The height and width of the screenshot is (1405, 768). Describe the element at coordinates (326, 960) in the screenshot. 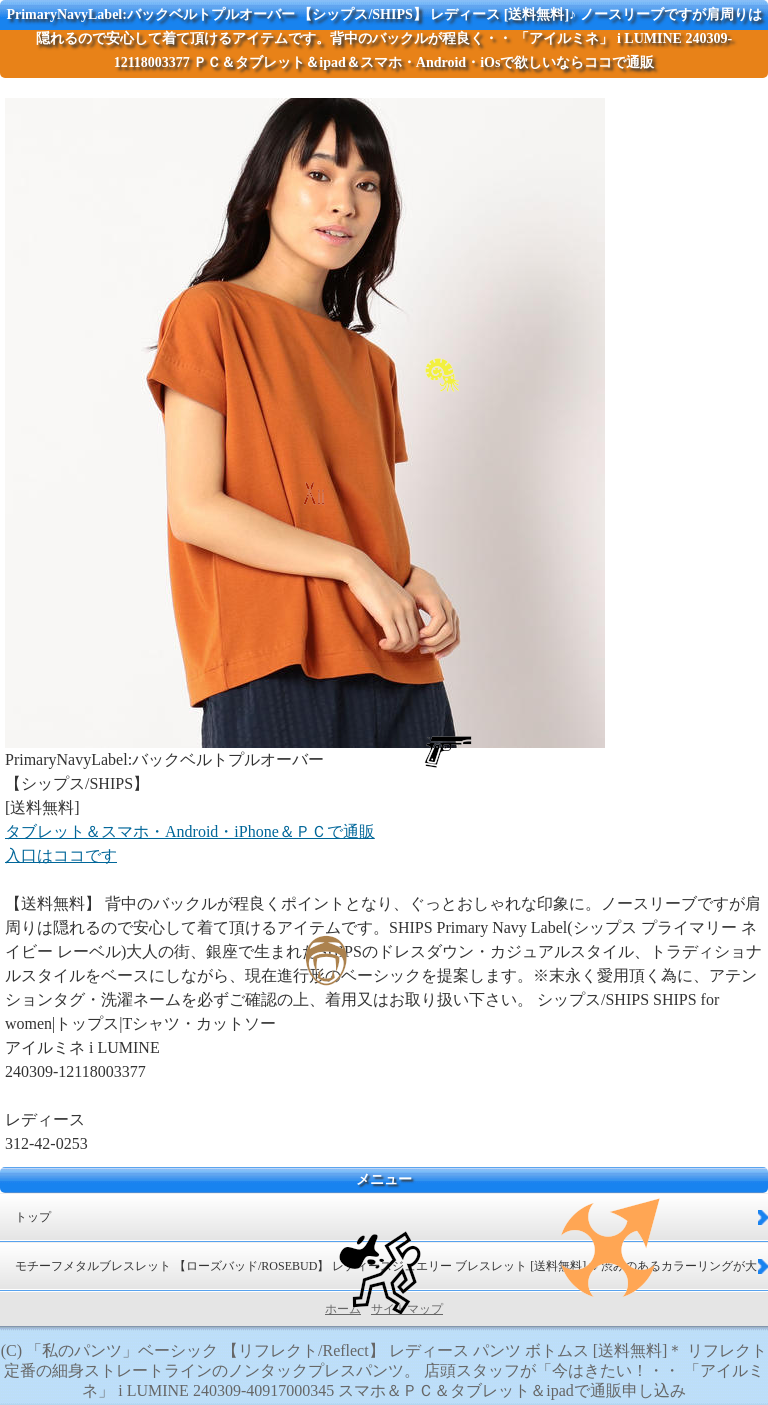

I see `indicates poison or venom status effect` at that location.